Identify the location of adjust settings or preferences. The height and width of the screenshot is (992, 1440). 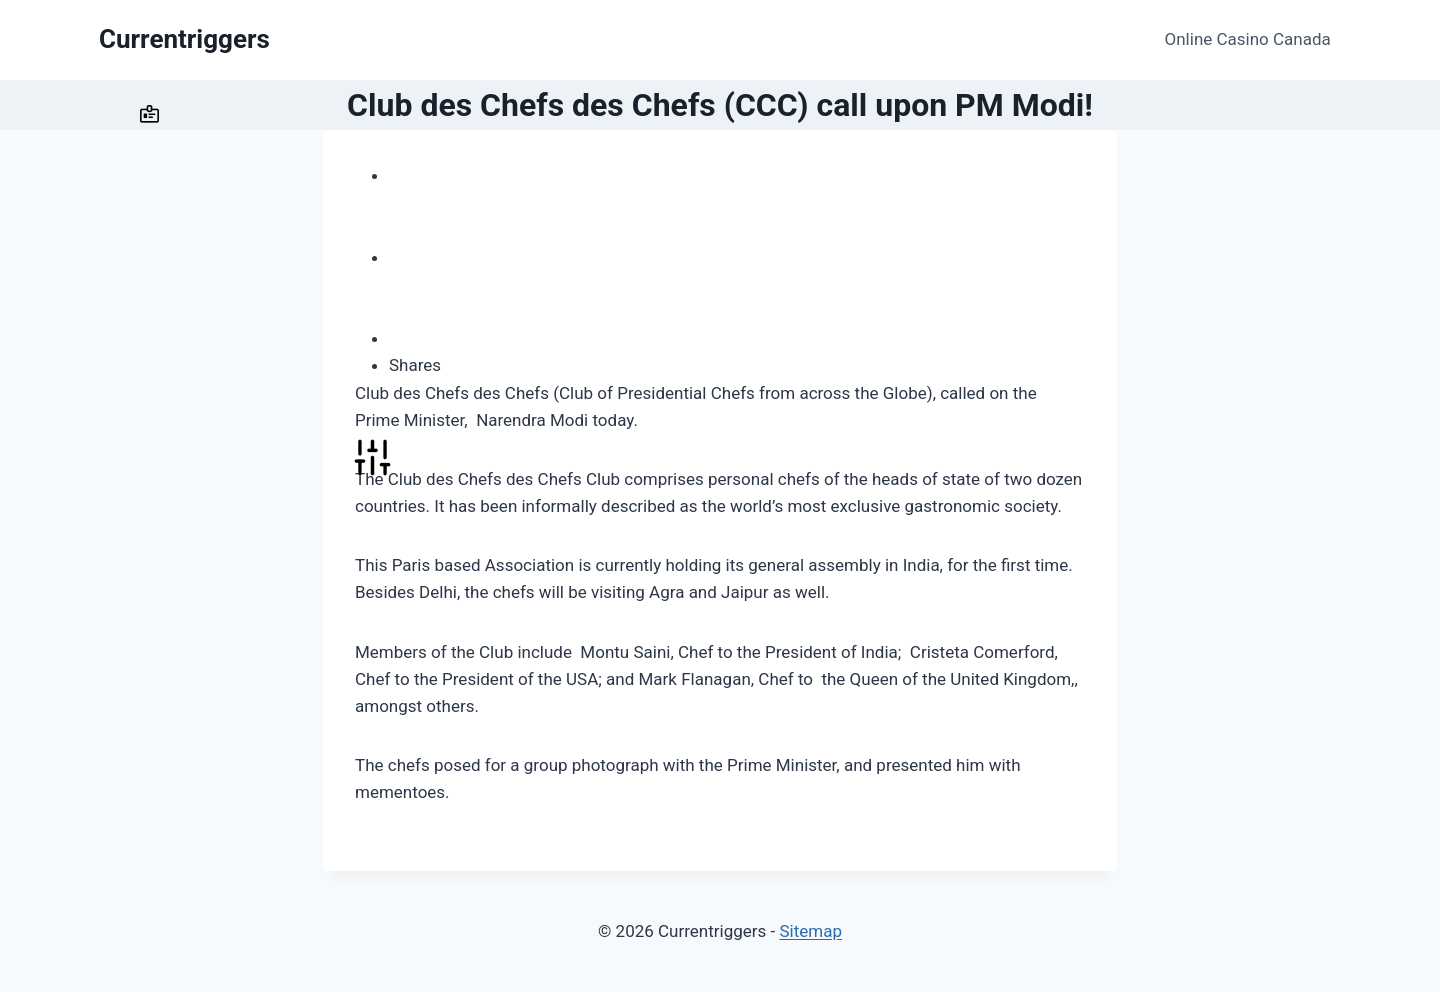
(372, 457).